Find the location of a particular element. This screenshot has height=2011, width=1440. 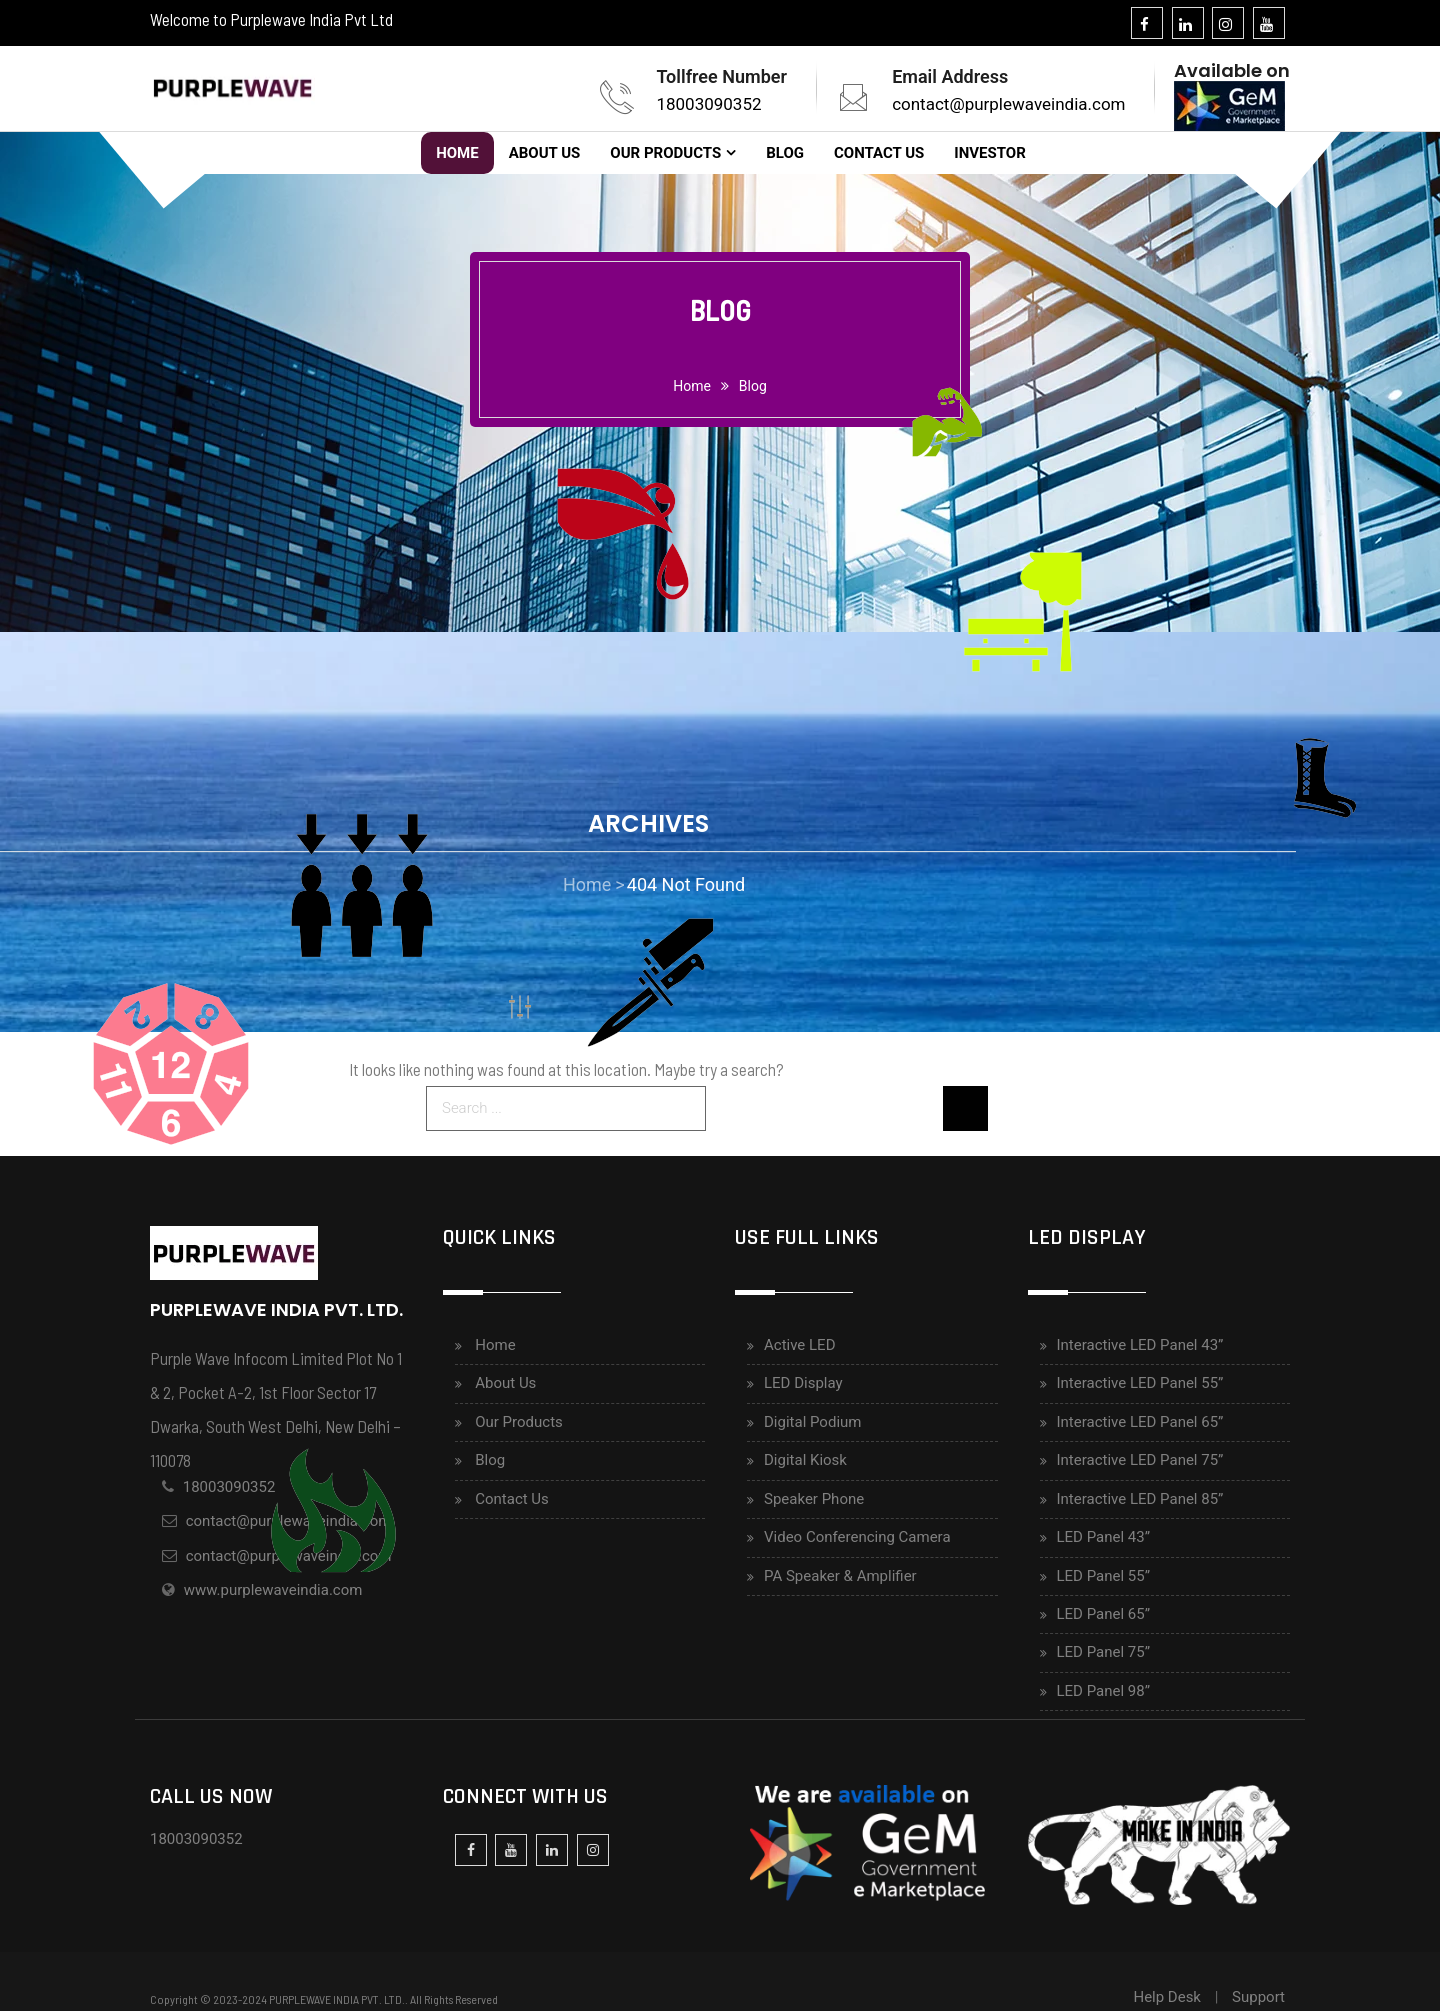

select footwear or boot equipment is located at coordinates (1325, 778).